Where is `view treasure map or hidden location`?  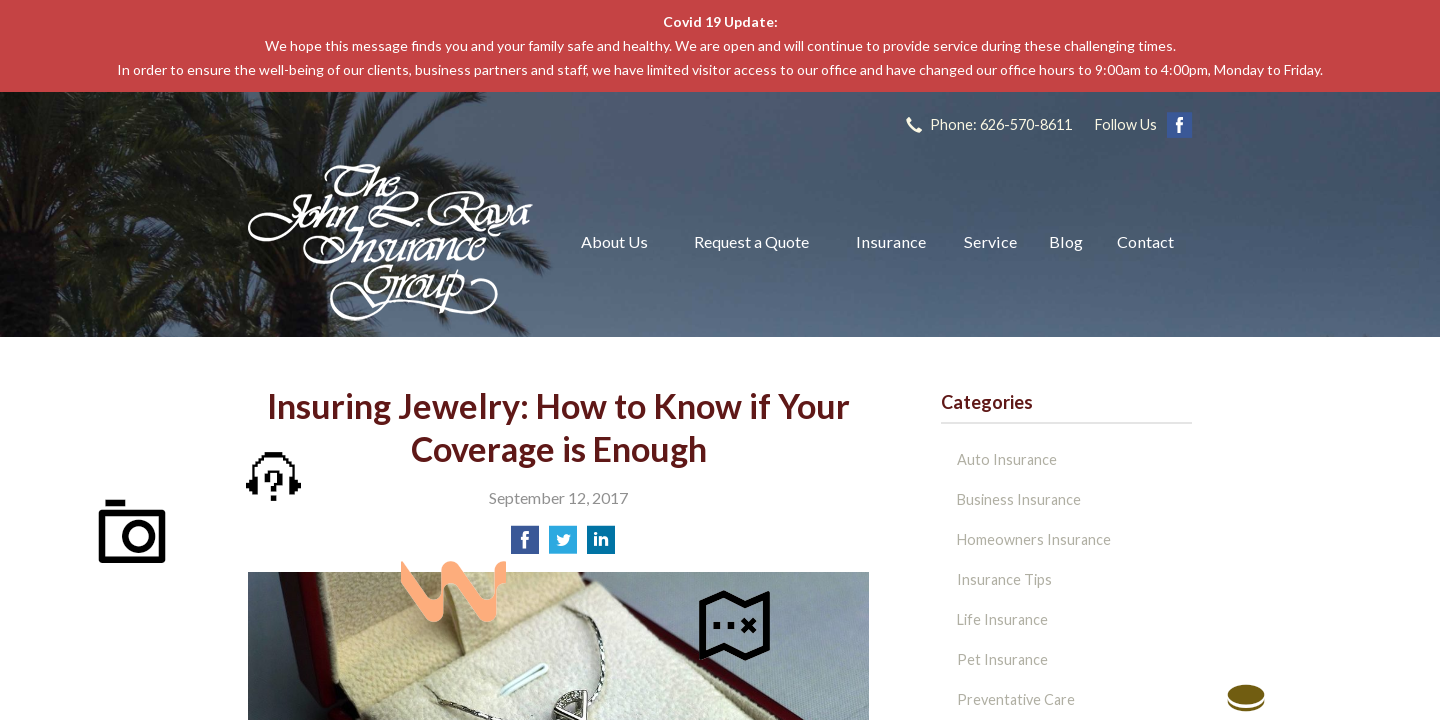 view treasure map or hidden location is located at coordinates (734, 625).